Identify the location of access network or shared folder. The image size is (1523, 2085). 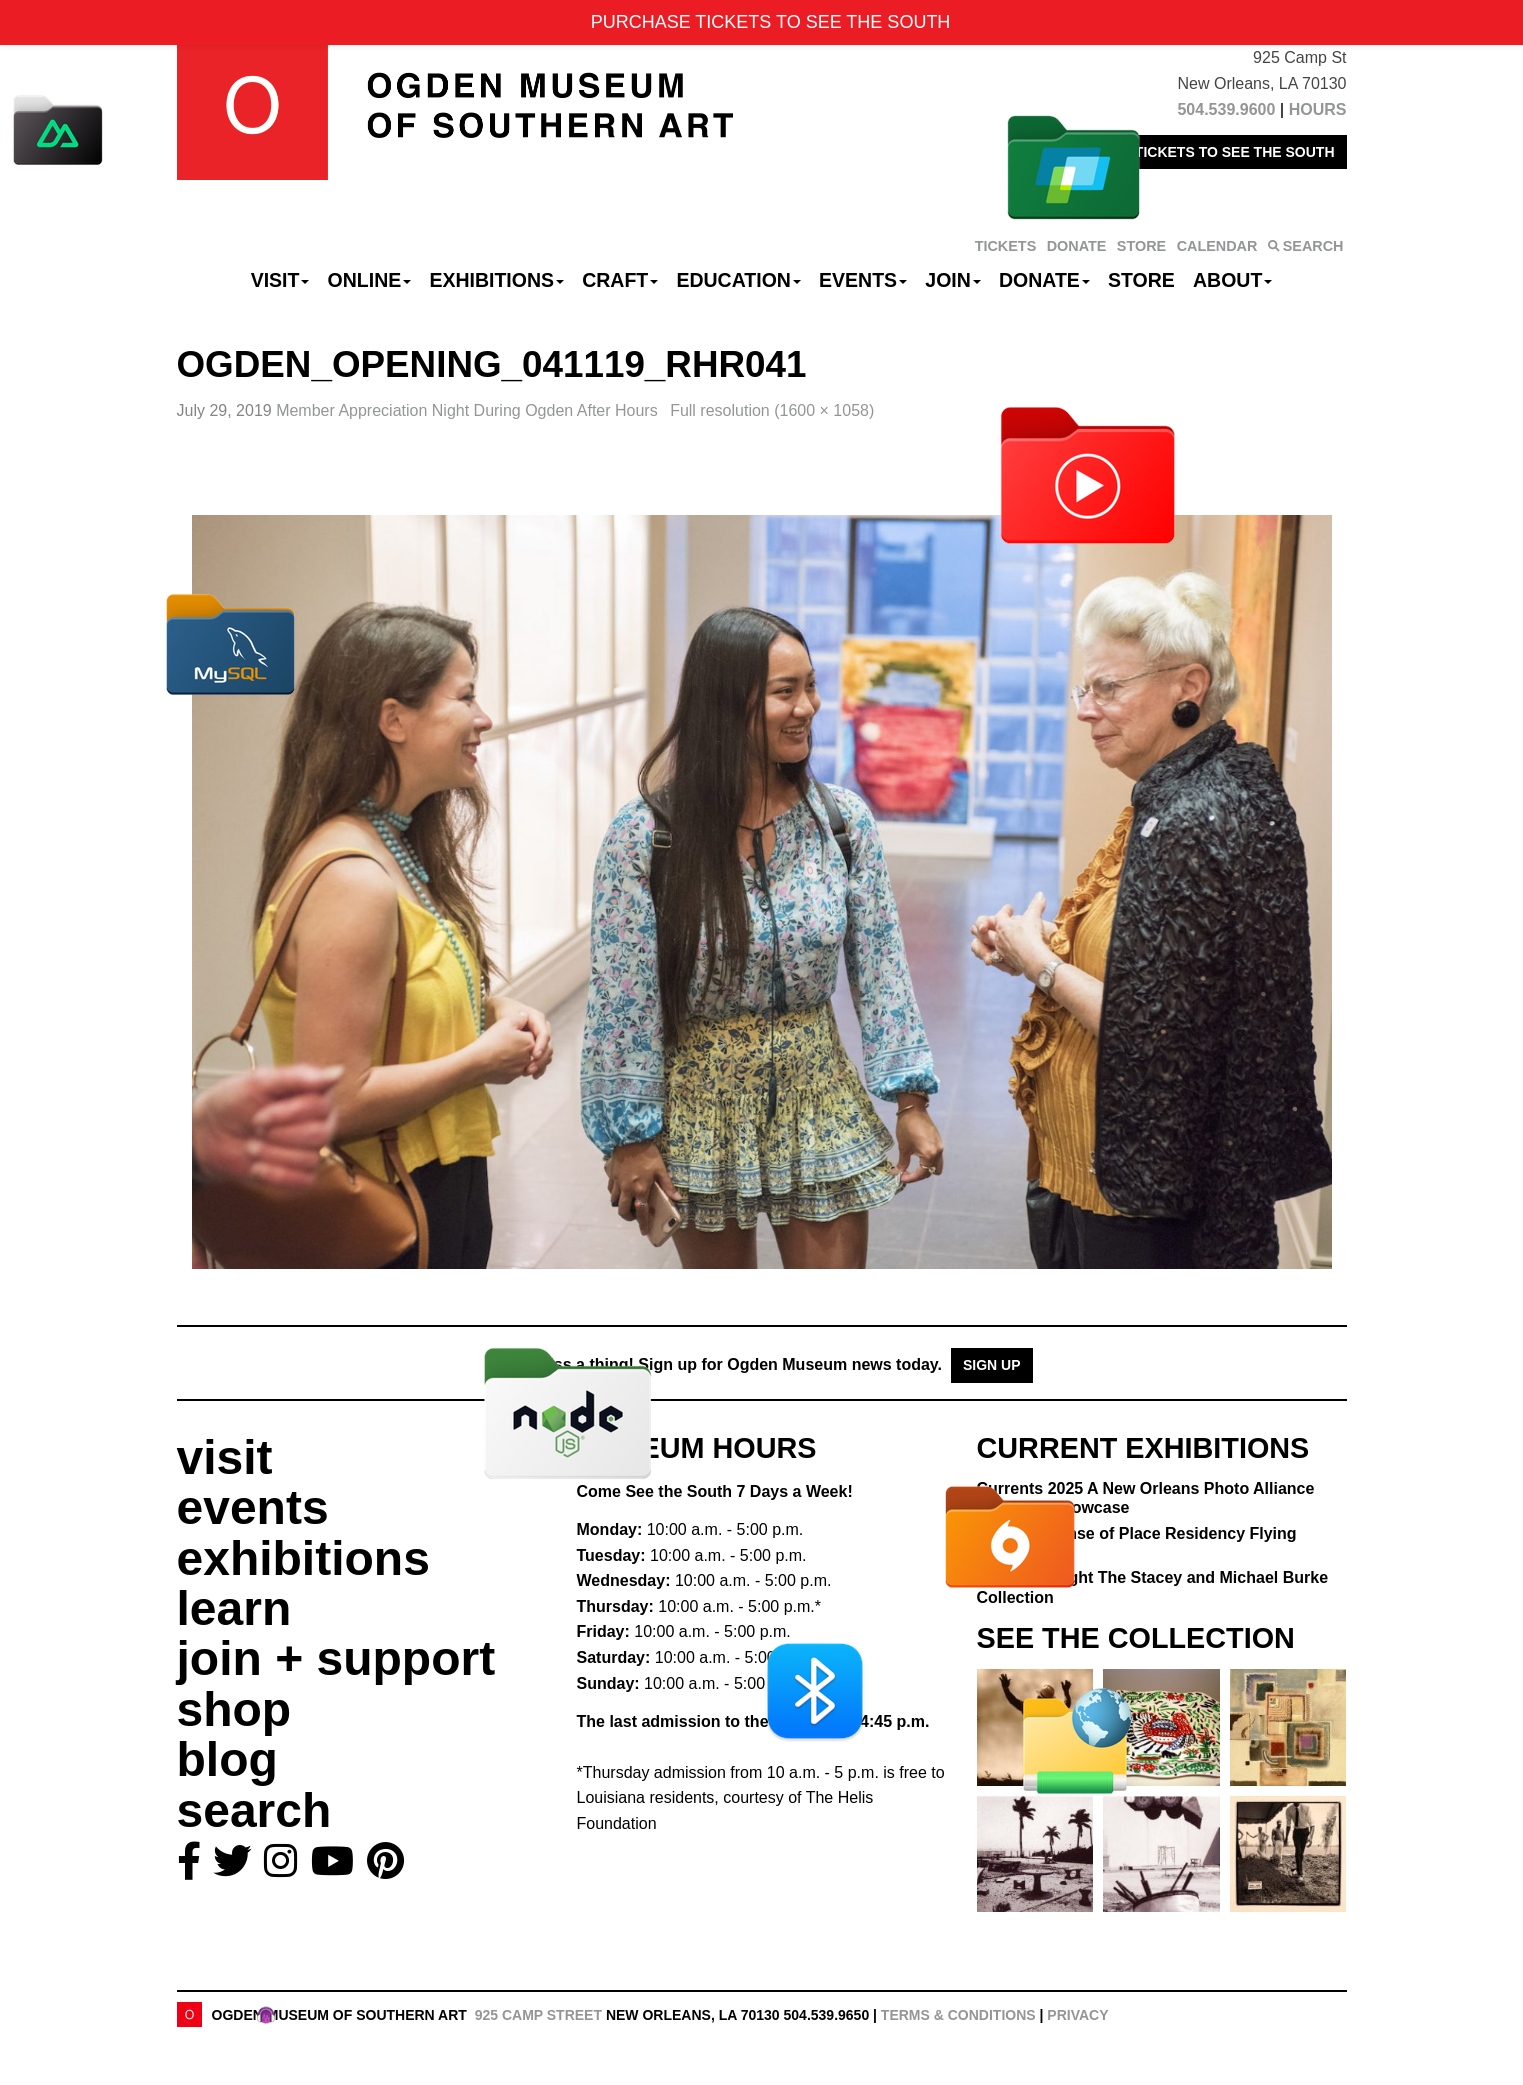
(1075, 1742).